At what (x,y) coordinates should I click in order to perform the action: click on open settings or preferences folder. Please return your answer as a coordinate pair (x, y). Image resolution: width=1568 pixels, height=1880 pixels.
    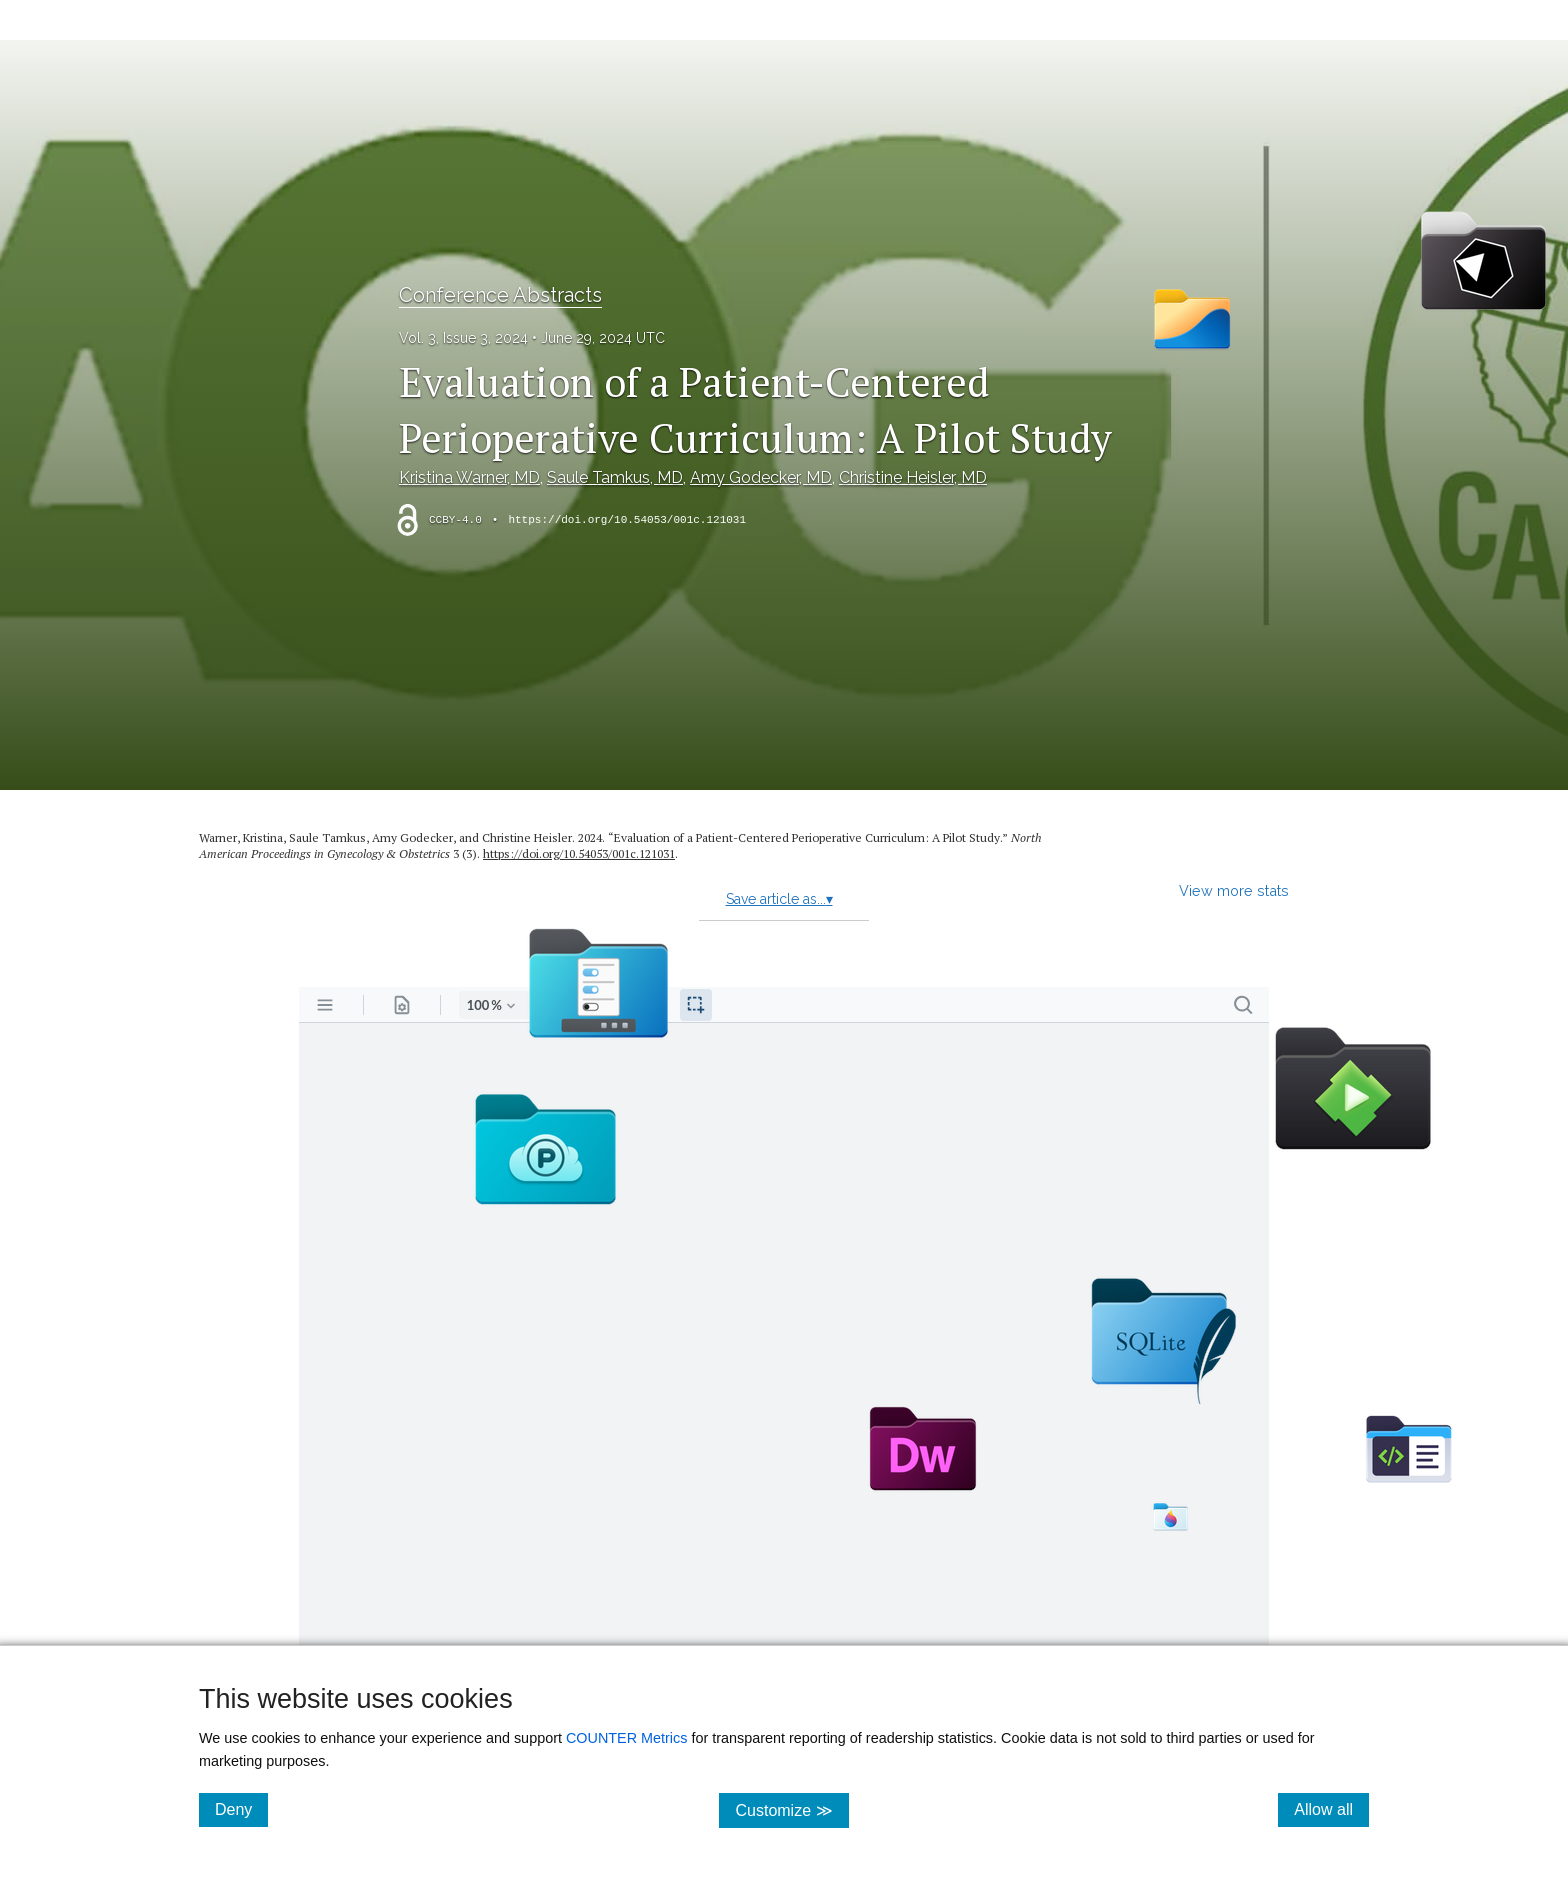
    Looking at the image, I should click on (598, 987).